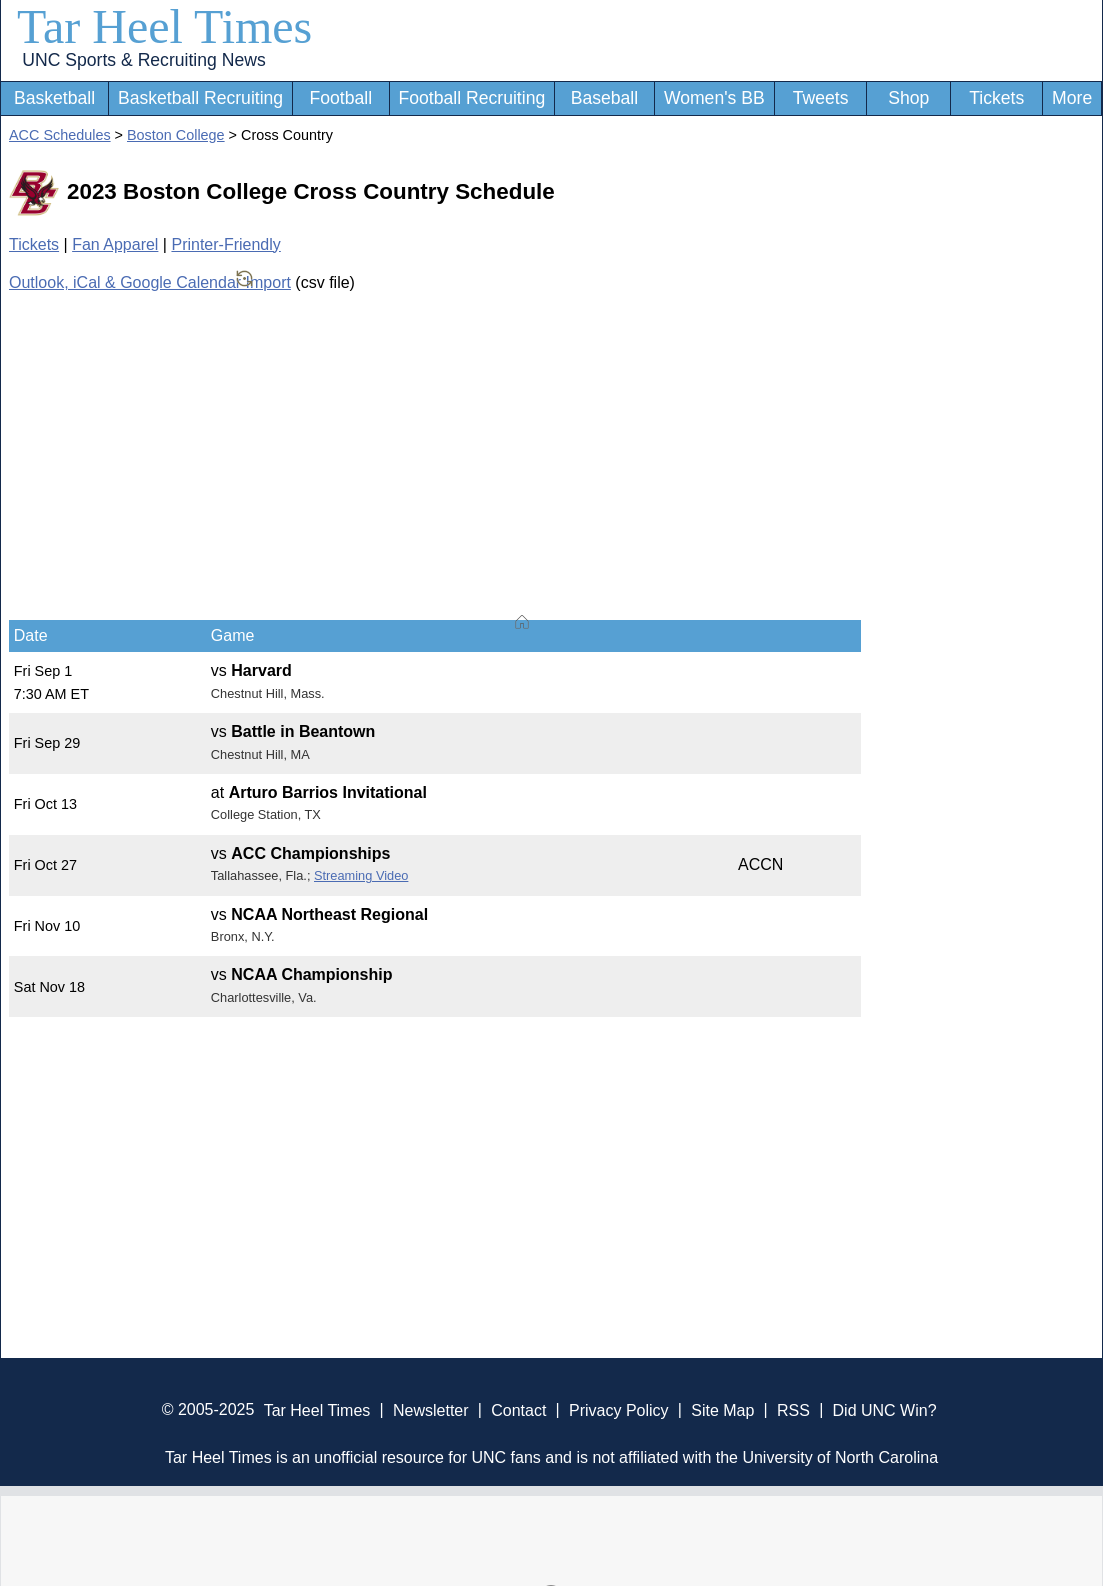  What do you see at coordinates (244, 278) in the screenshot?
I see `refresh or sync with status indicator` at bounding box center [244, 278].